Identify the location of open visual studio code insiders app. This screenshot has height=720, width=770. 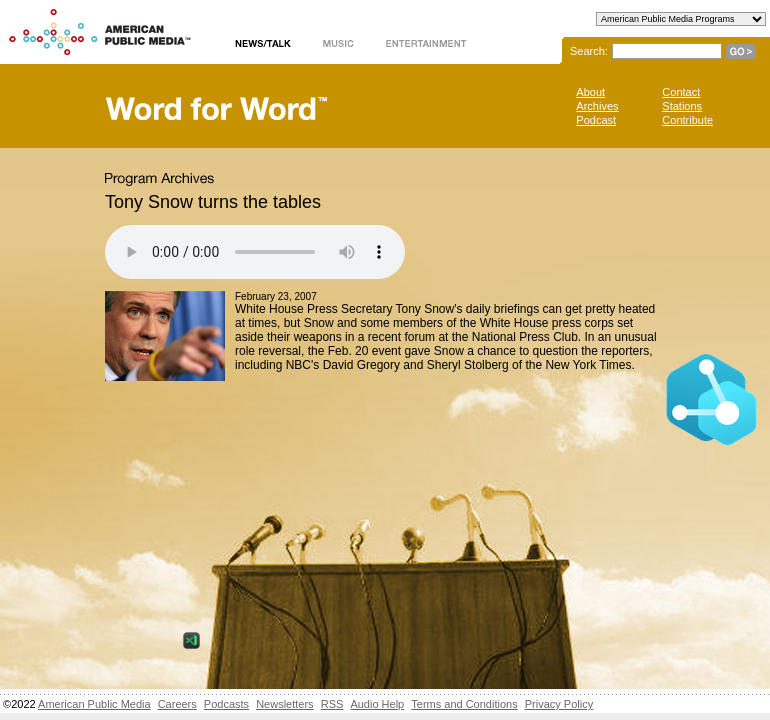
(191, 640).